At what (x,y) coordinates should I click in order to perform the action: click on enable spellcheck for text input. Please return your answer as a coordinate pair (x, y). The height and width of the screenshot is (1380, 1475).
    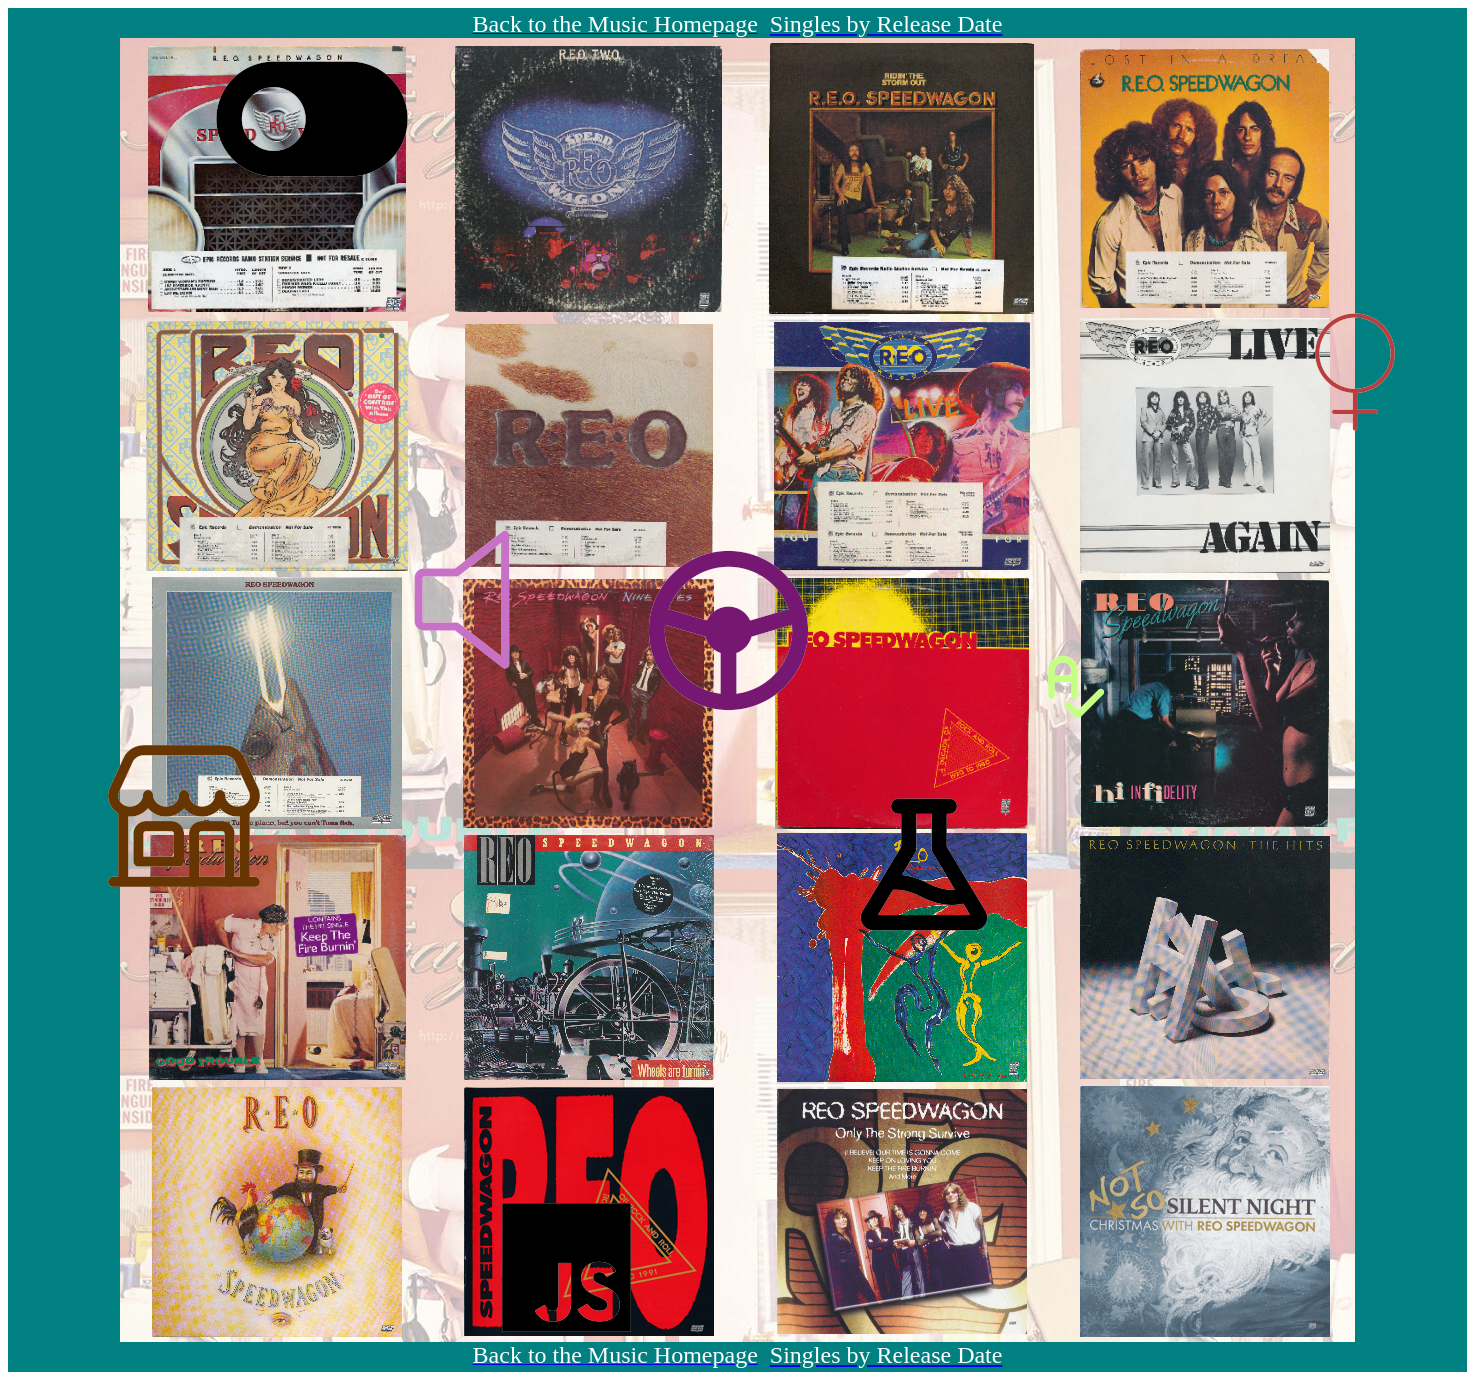
    Looking at the image, I should click on (1074, 685).